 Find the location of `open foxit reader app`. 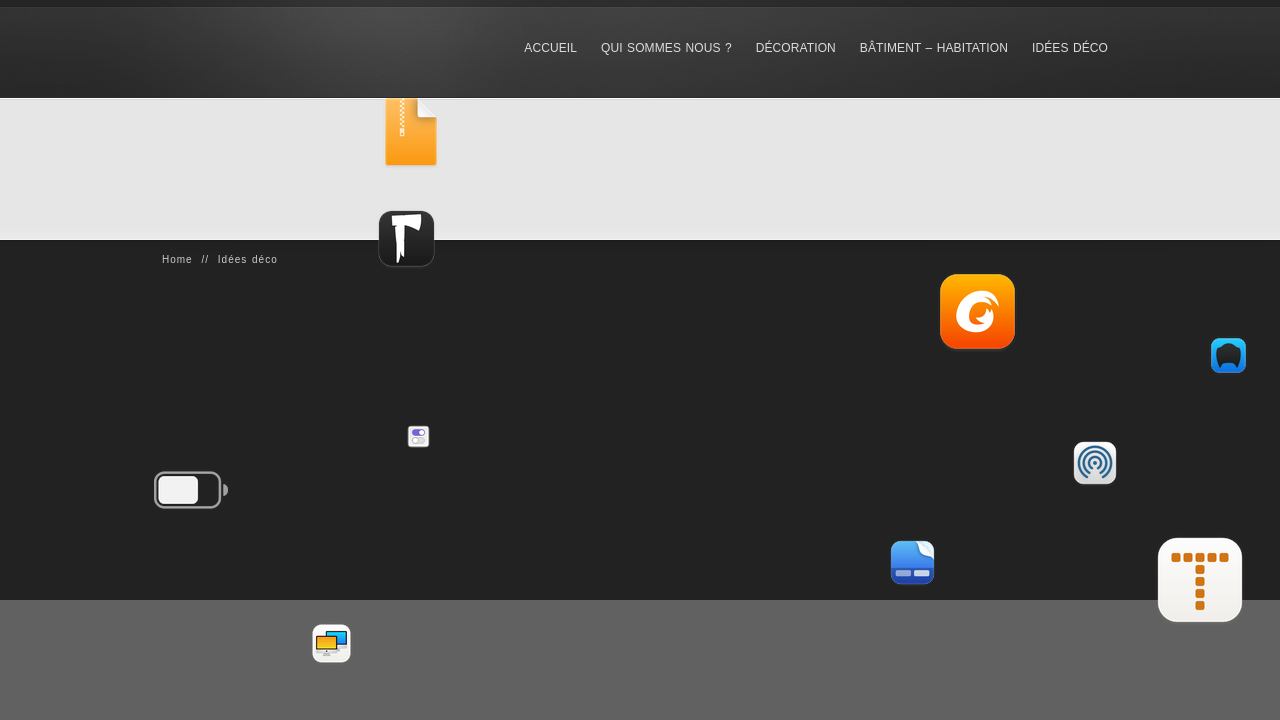

open foxit reader app is located at coordinates (977, 311).